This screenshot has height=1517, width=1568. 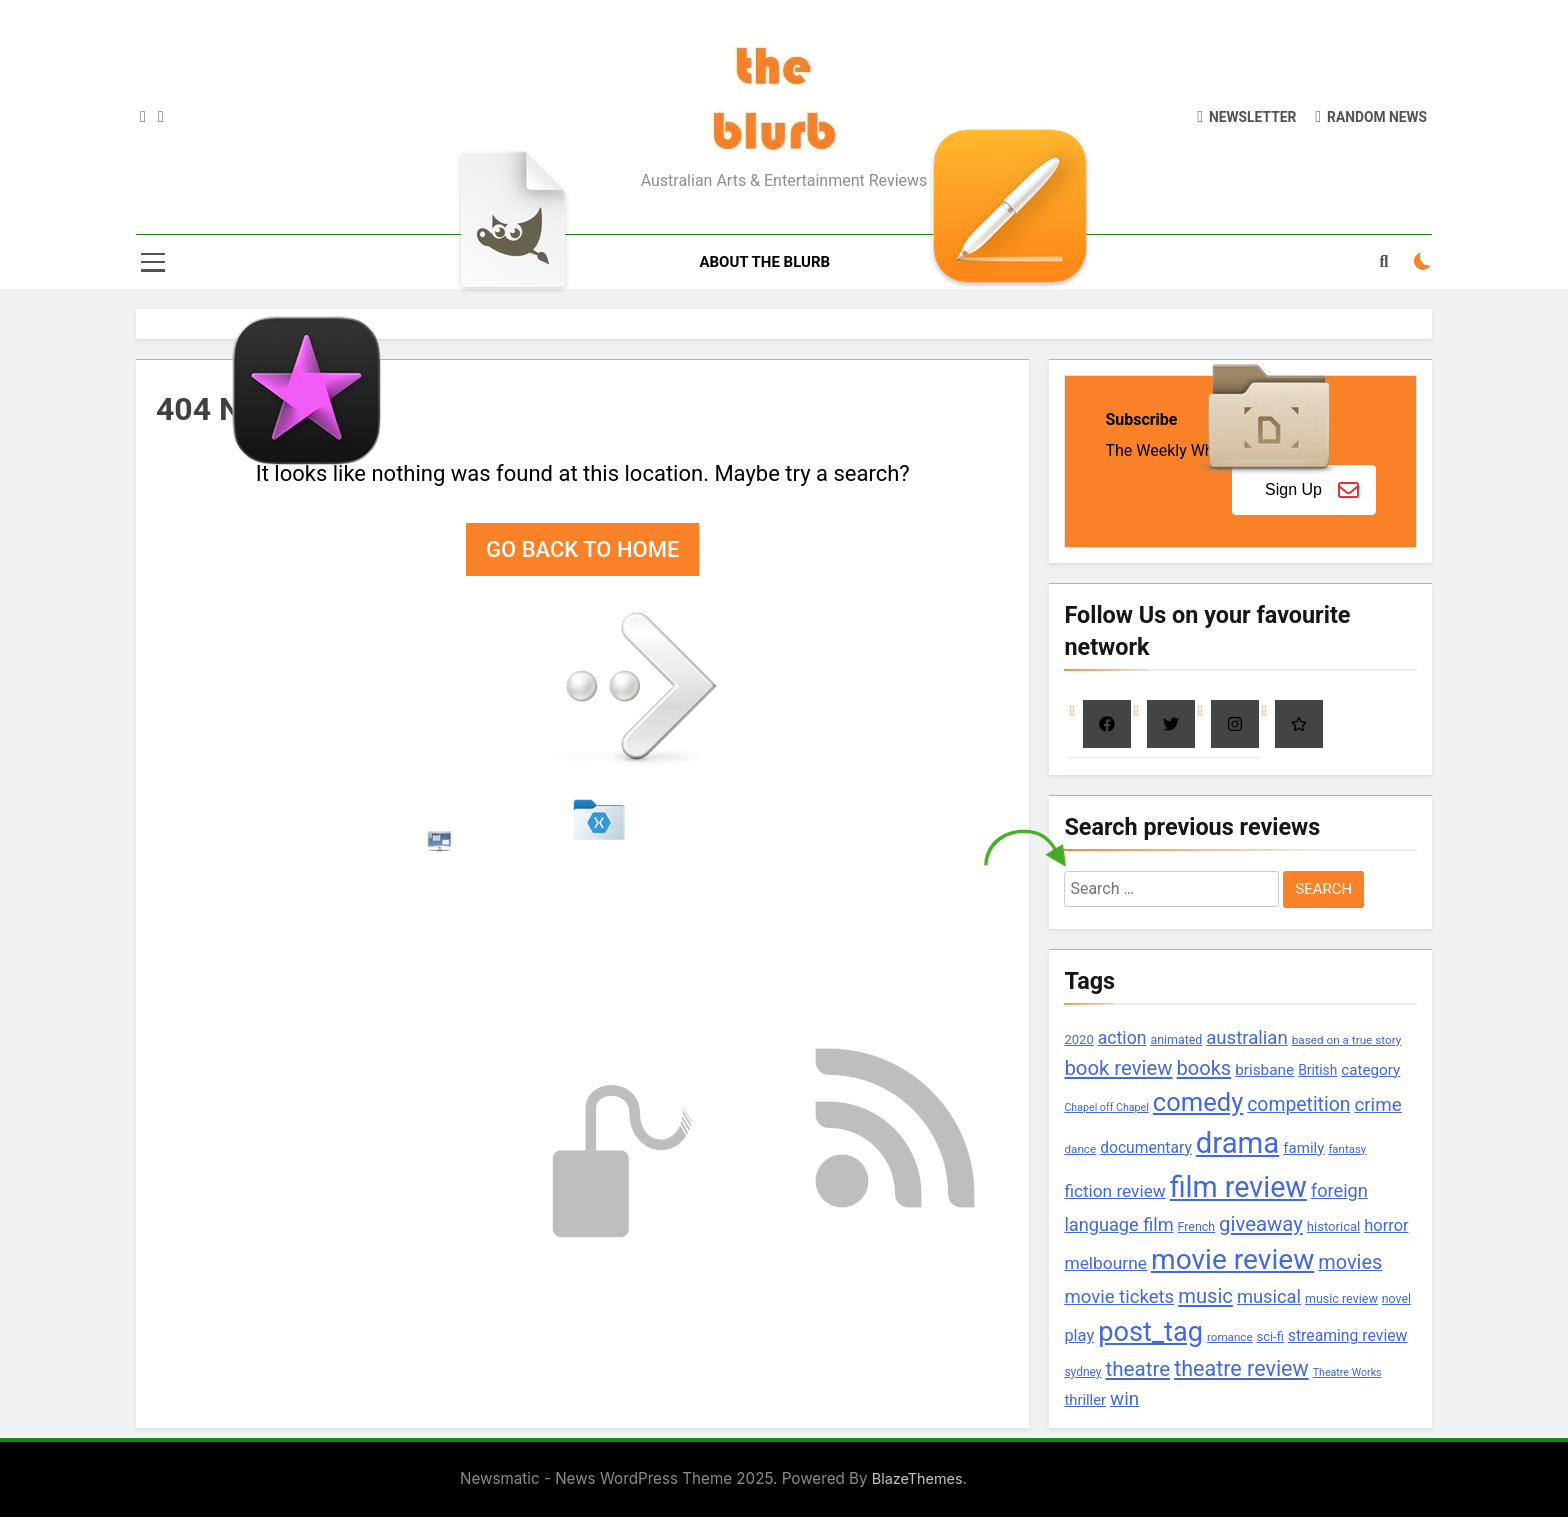 What do you see at coordinates (599, 821) in the screenshot?
I see `open Xamarin project files folder` at bounding box center [599, 821].